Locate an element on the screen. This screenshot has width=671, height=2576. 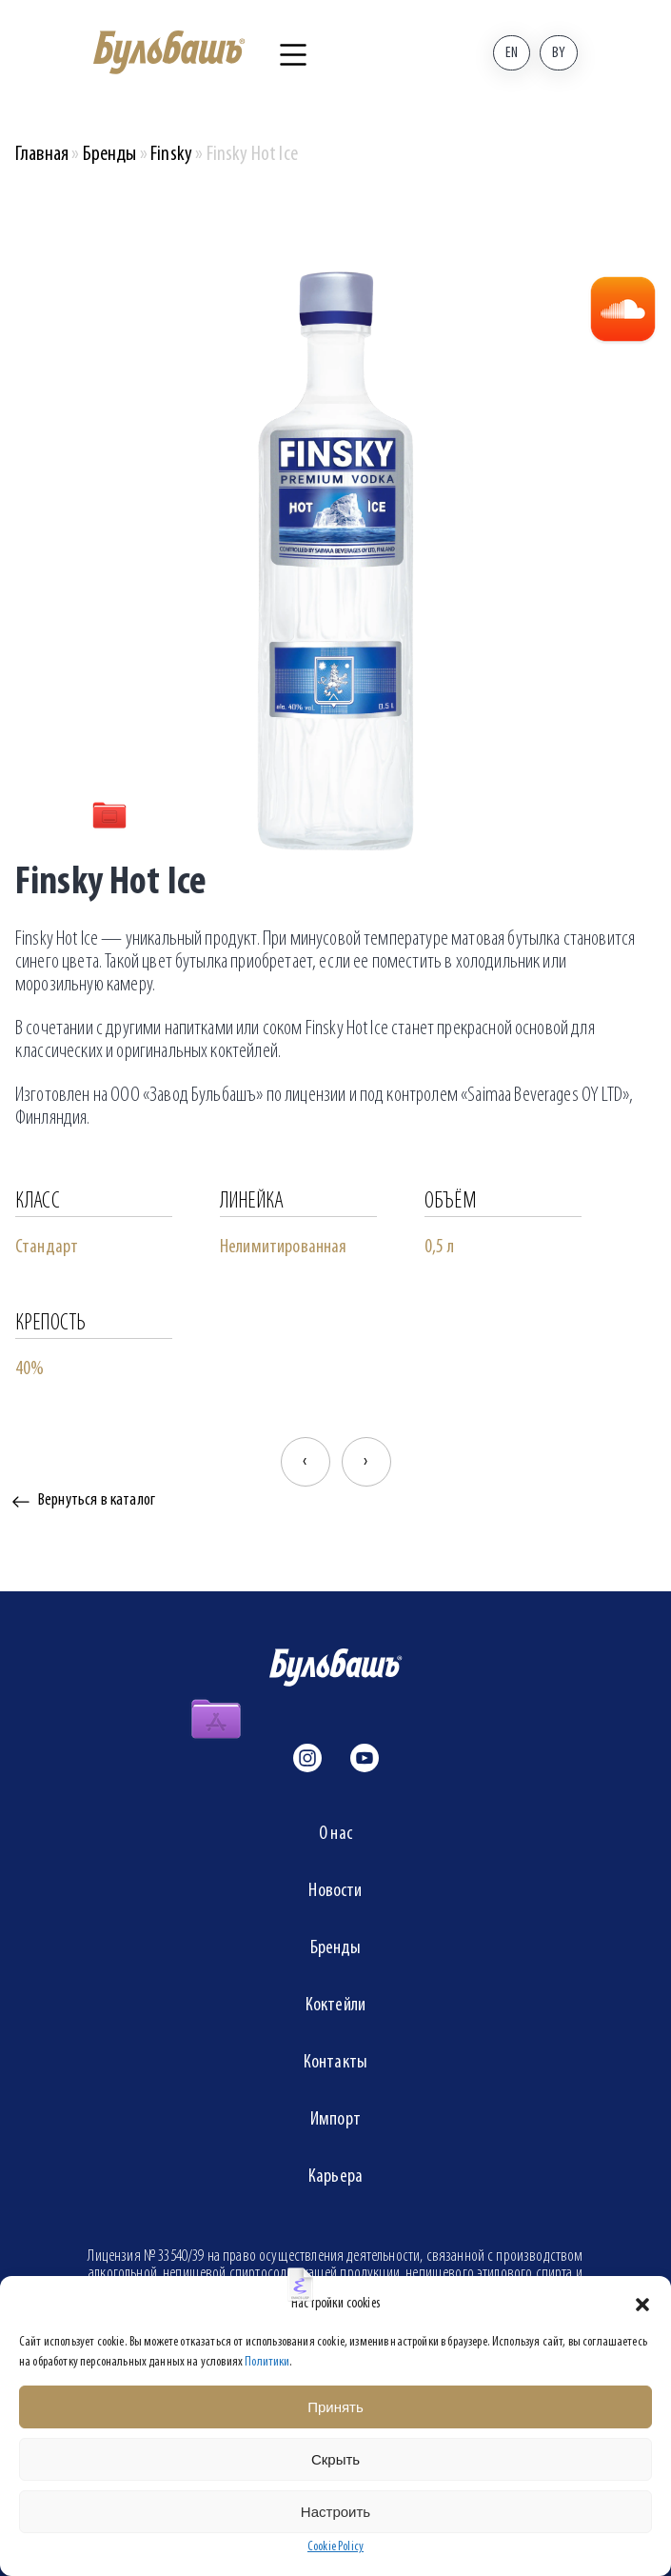
open templates folder is located at coordinates (216, 1719).